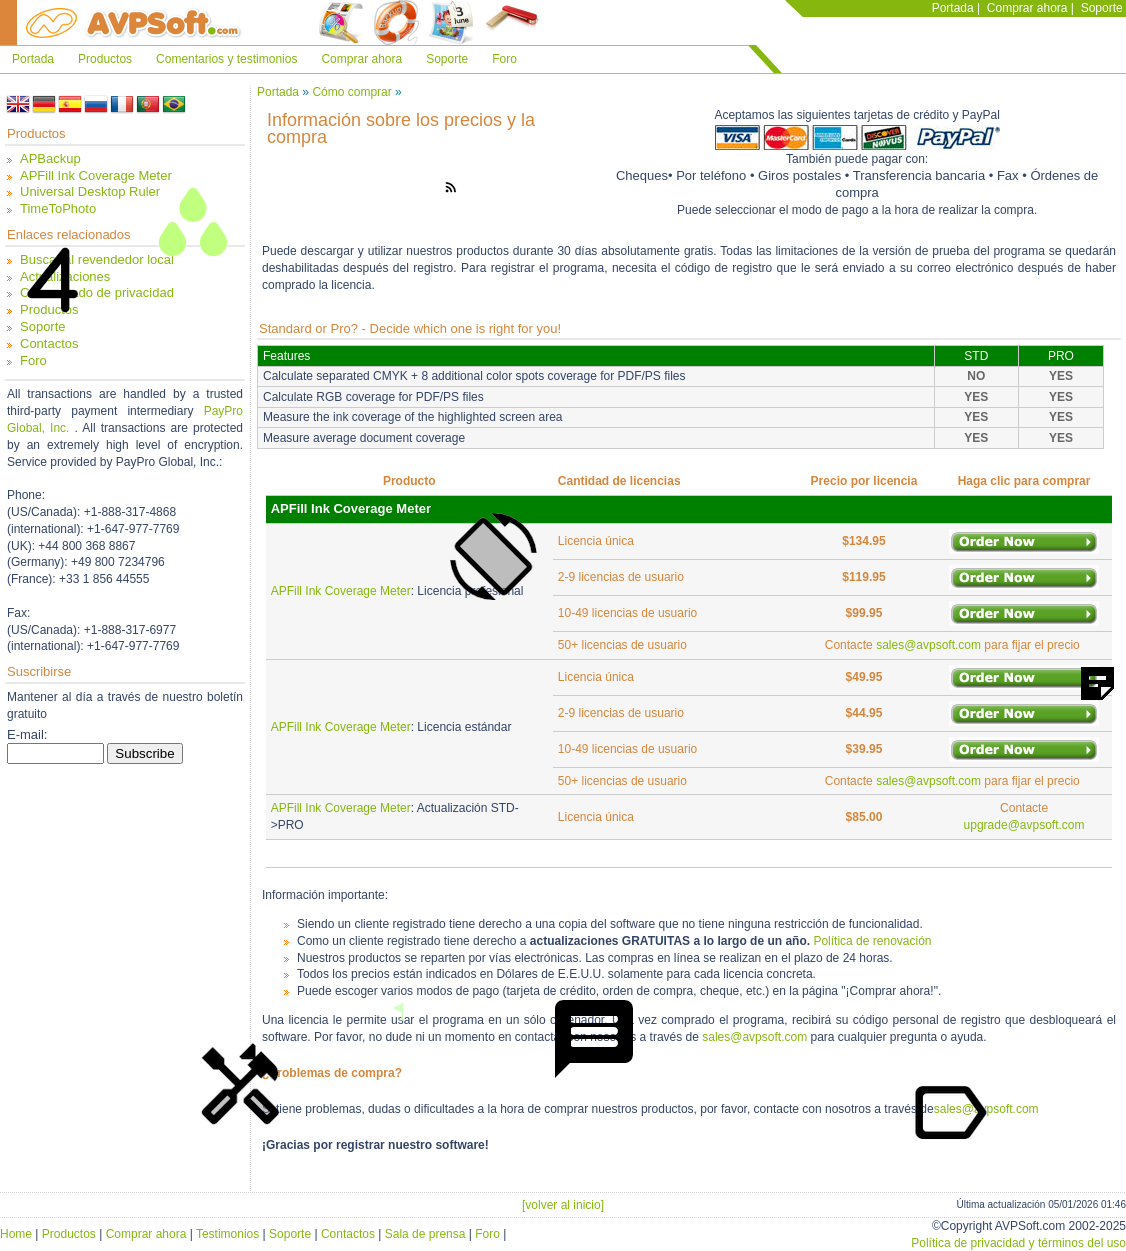  What do you see at coordinates (493, 556) in the screenshot?
I see `toggle screen rotation on or off` at bounding box center [493, 556].